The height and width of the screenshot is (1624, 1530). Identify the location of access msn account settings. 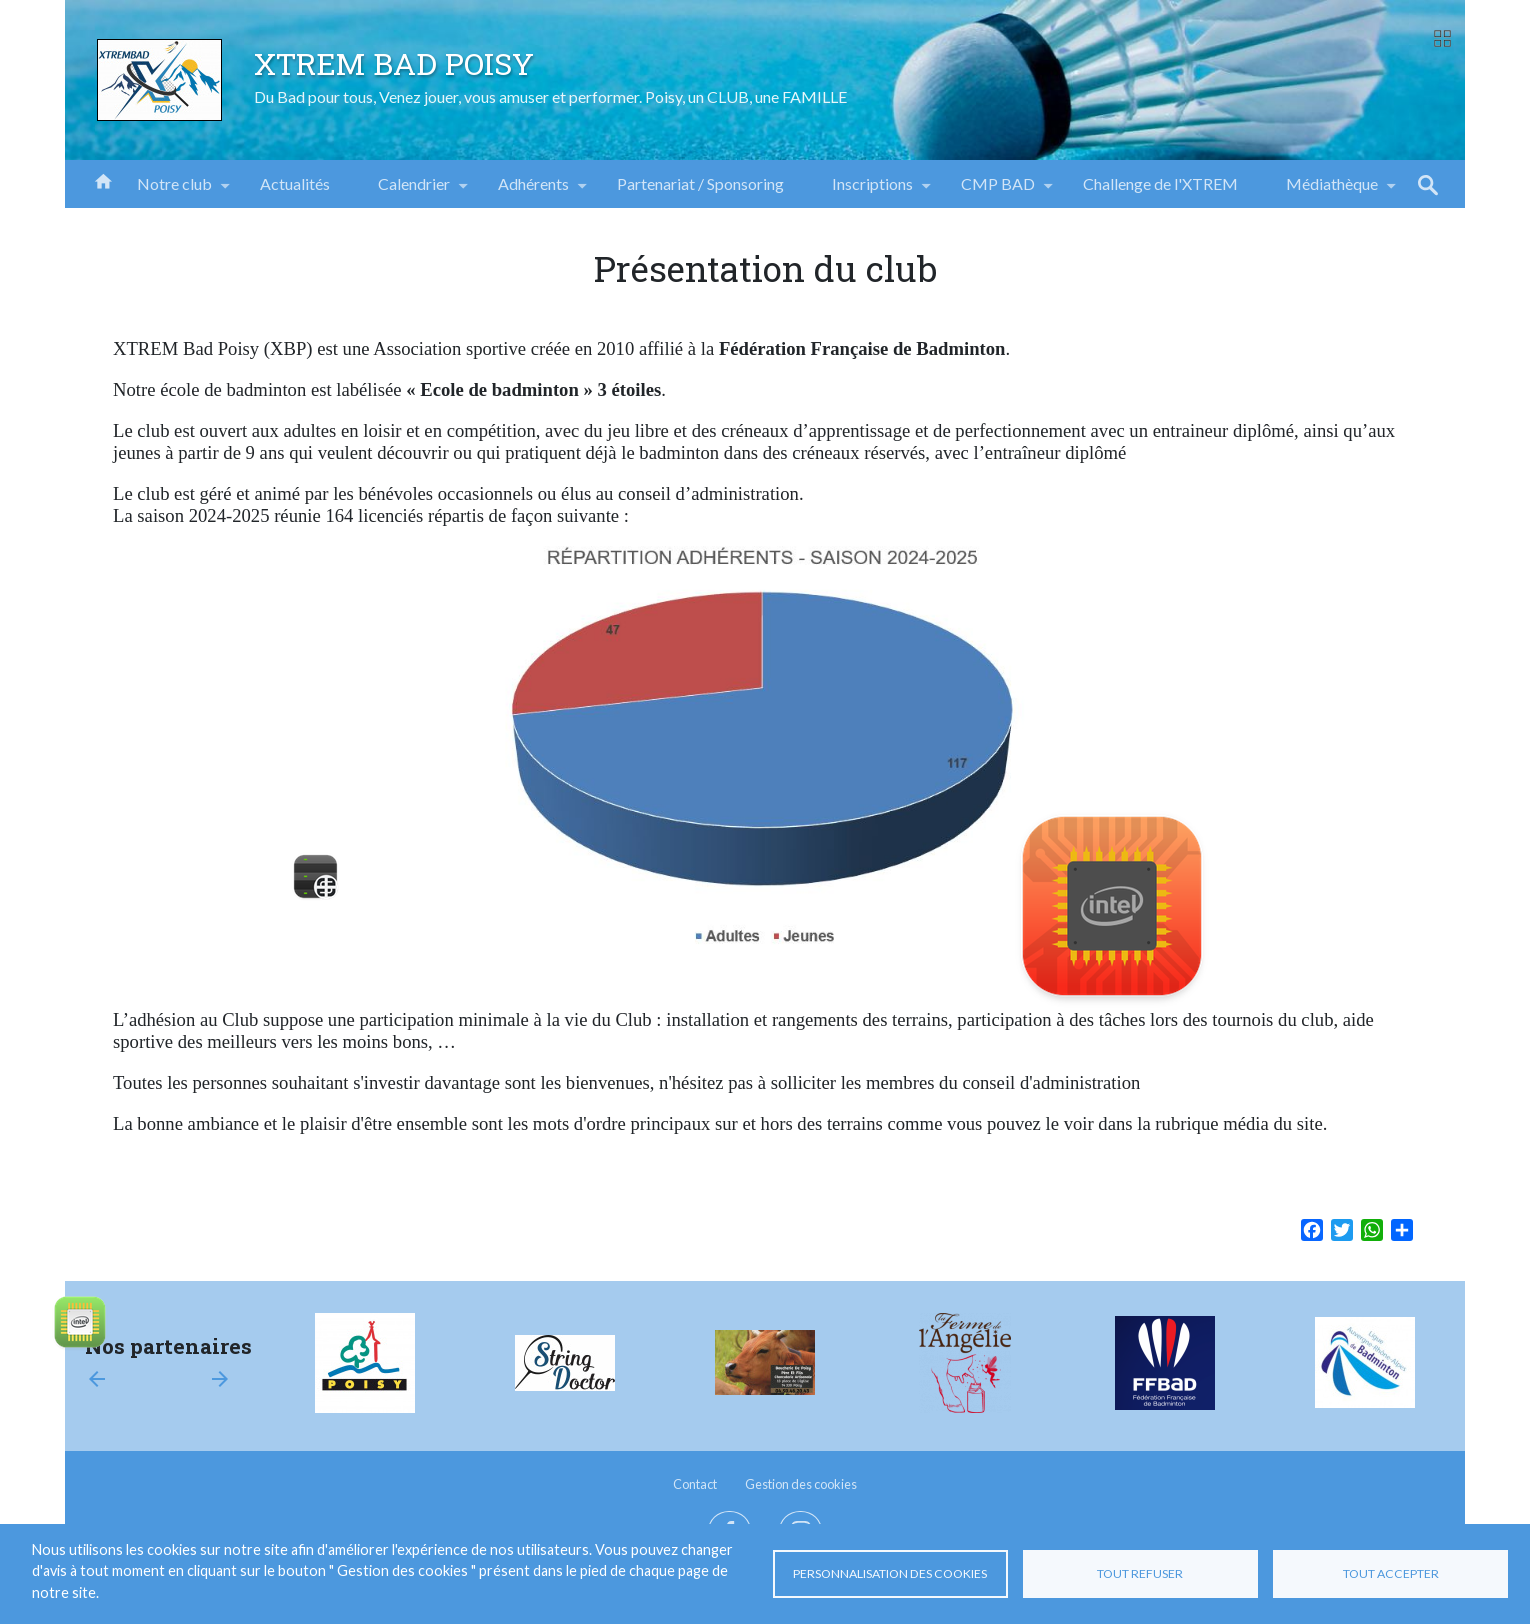
(1442, 38).